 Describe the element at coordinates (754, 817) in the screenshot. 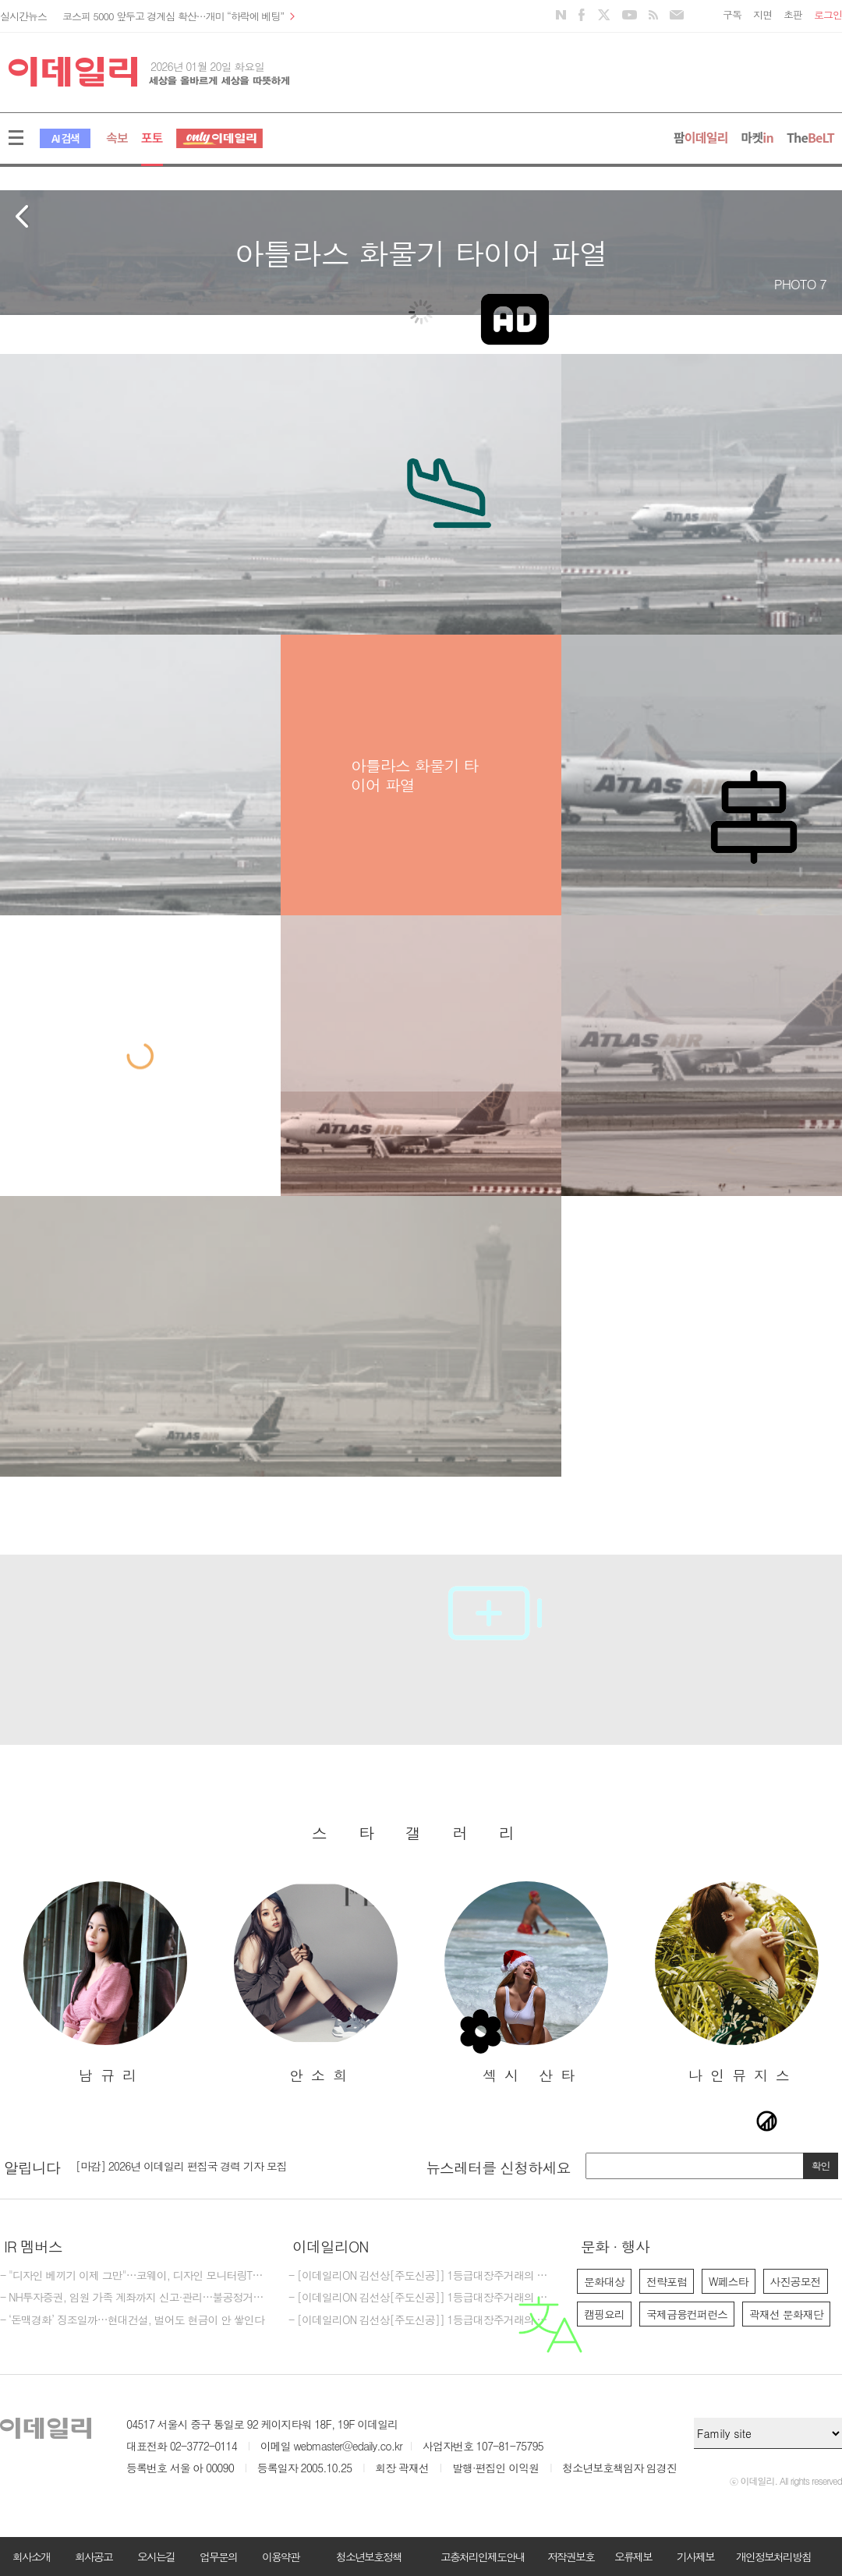

I see `align objects to horizontal center` at that location.